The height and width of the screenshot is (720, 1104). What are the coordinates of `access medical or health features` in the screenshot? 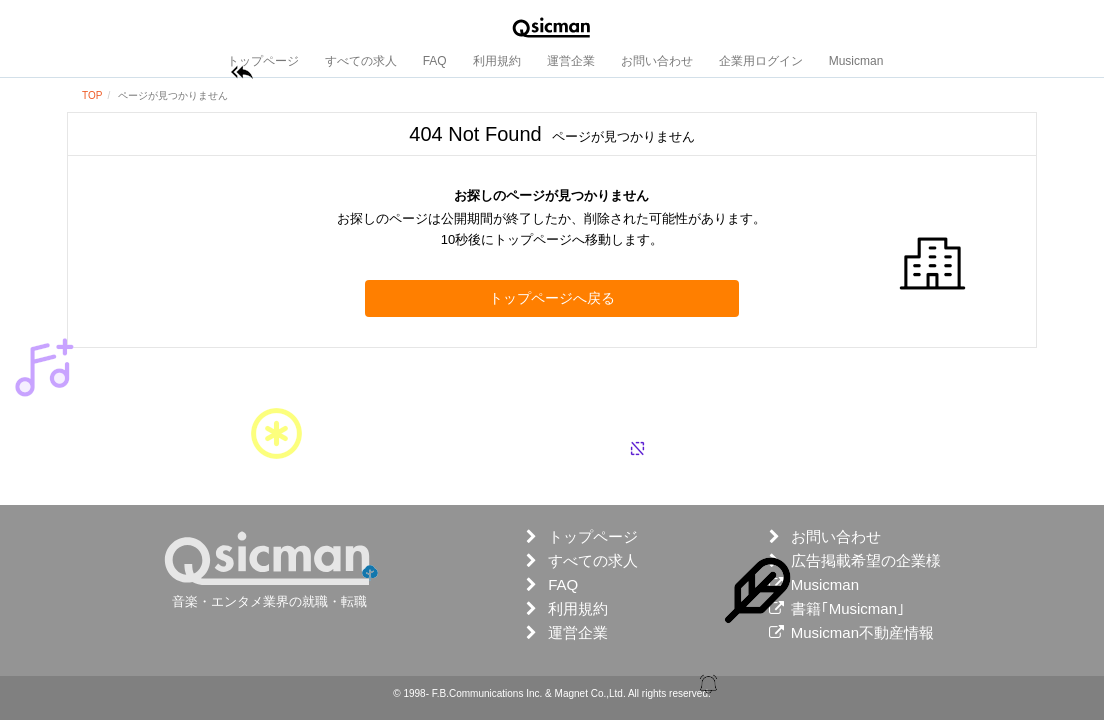 It's located at (276, 433).